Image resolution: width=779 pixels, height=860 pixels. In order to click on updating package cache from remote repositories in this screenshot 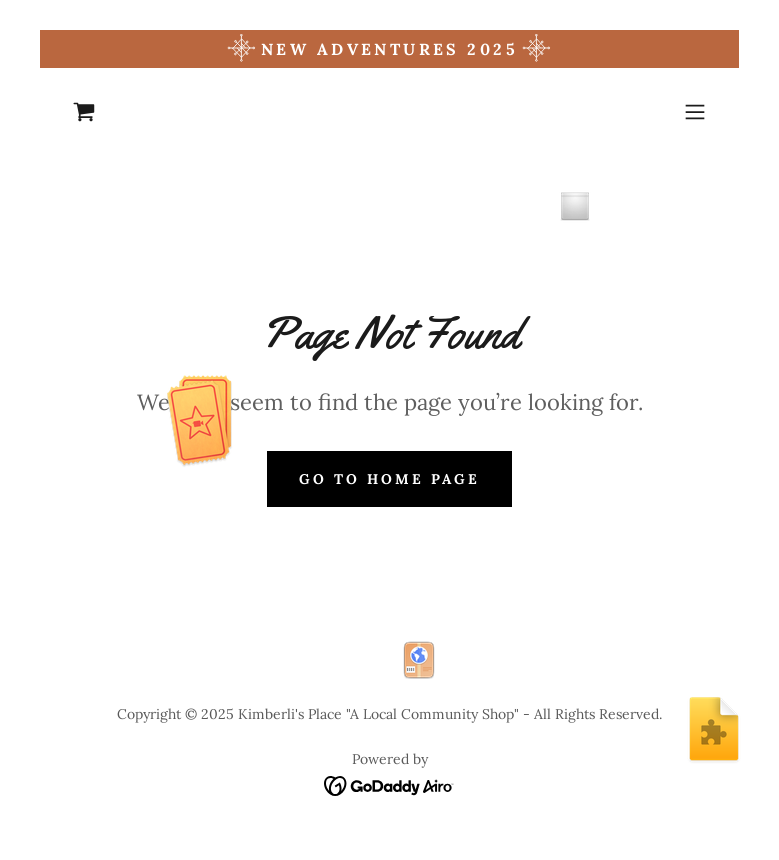, I will do `click(419, 660)`.